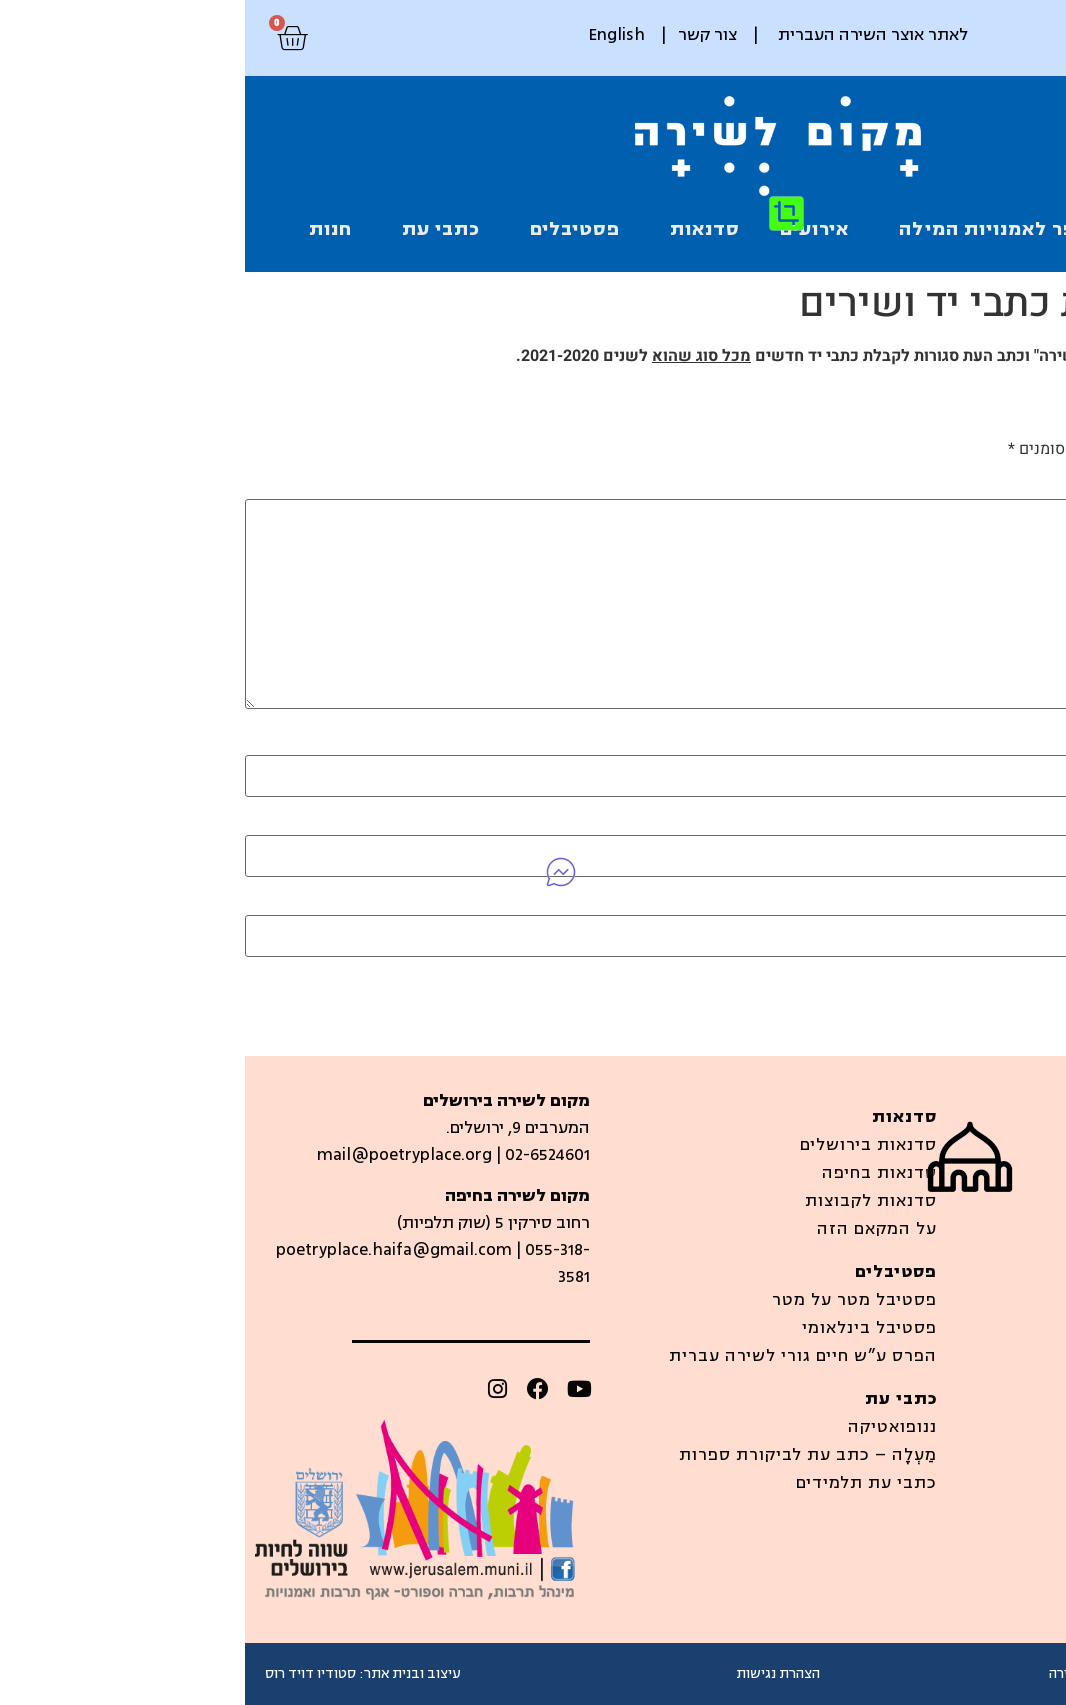  I want to click on open Facebook Messenger, so click(561, 872).